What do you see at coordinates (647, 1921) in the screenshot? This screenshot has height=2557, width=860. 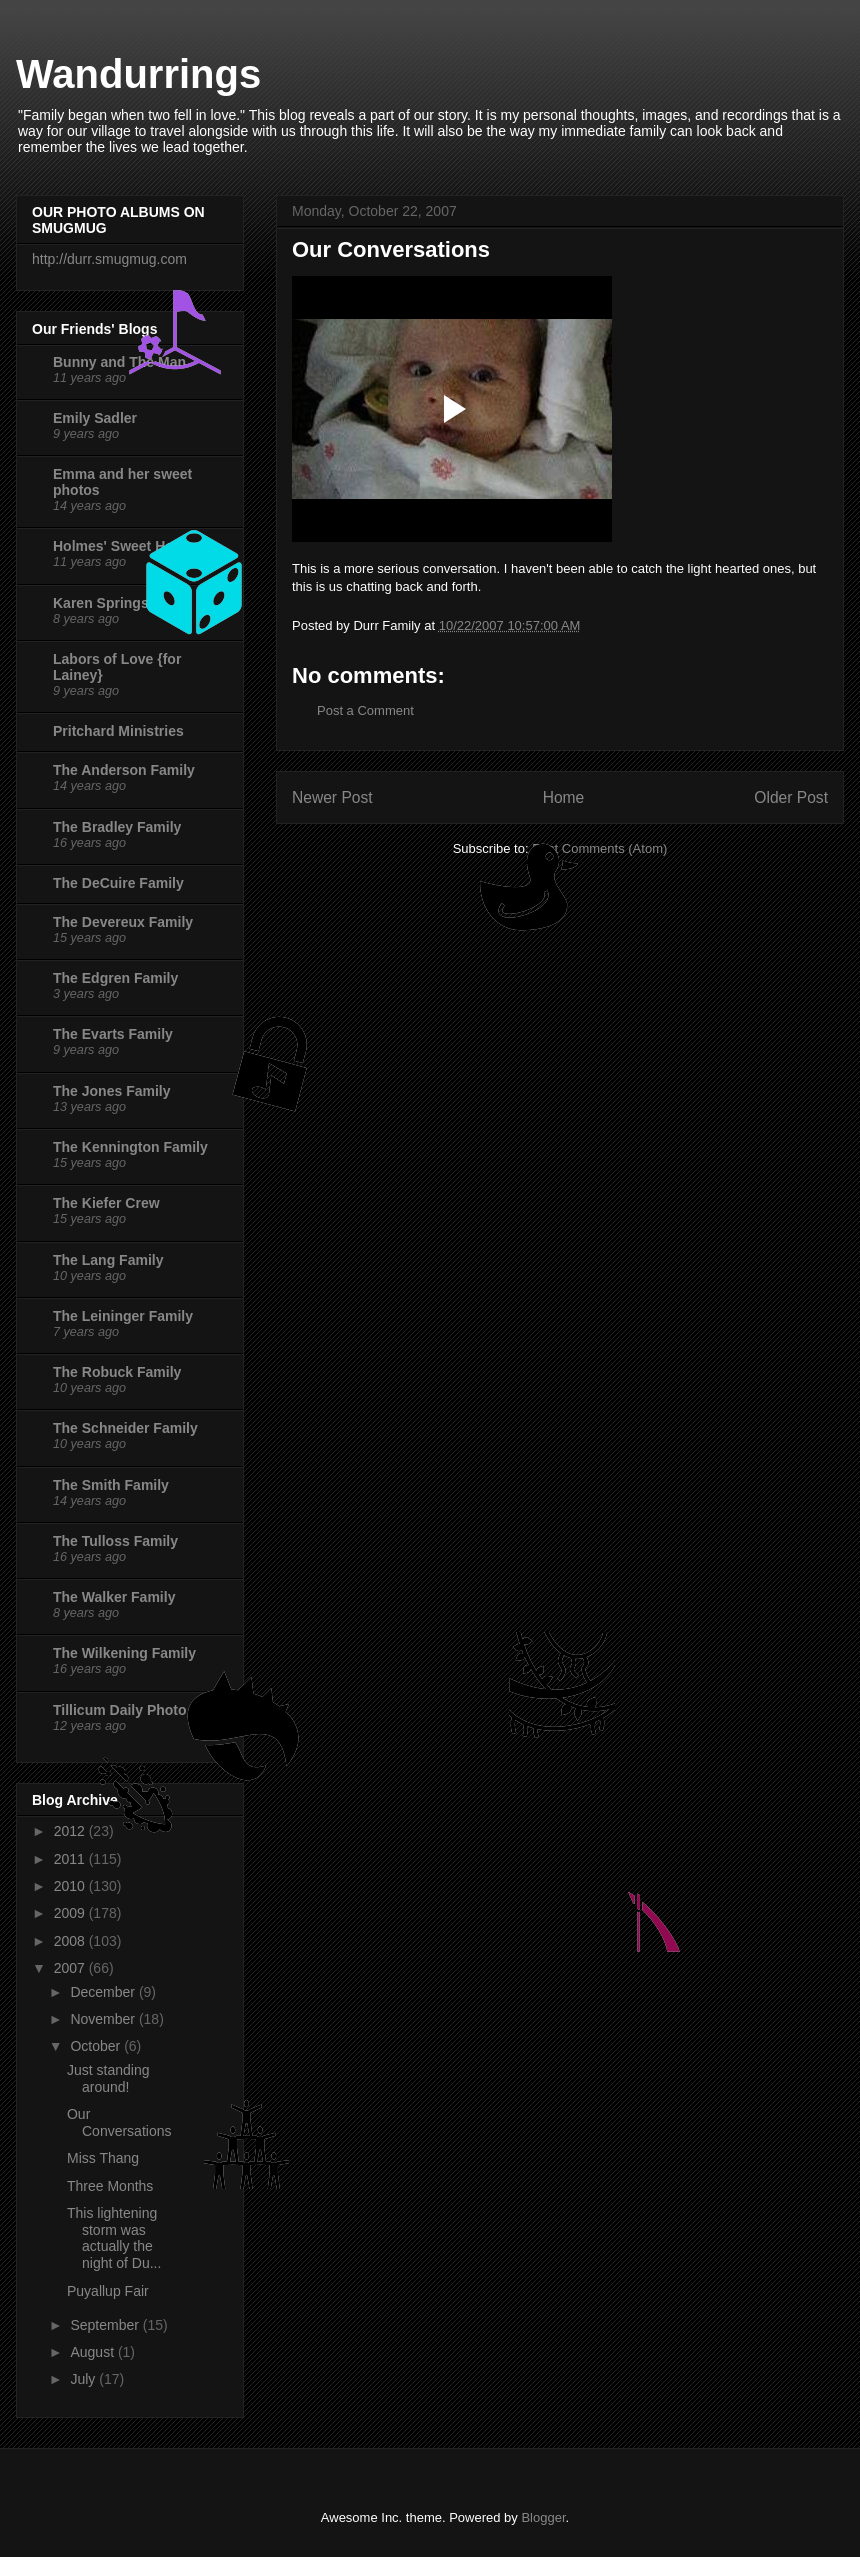 I see `equip or select bow weapon` at bounding box center [647, 1921].